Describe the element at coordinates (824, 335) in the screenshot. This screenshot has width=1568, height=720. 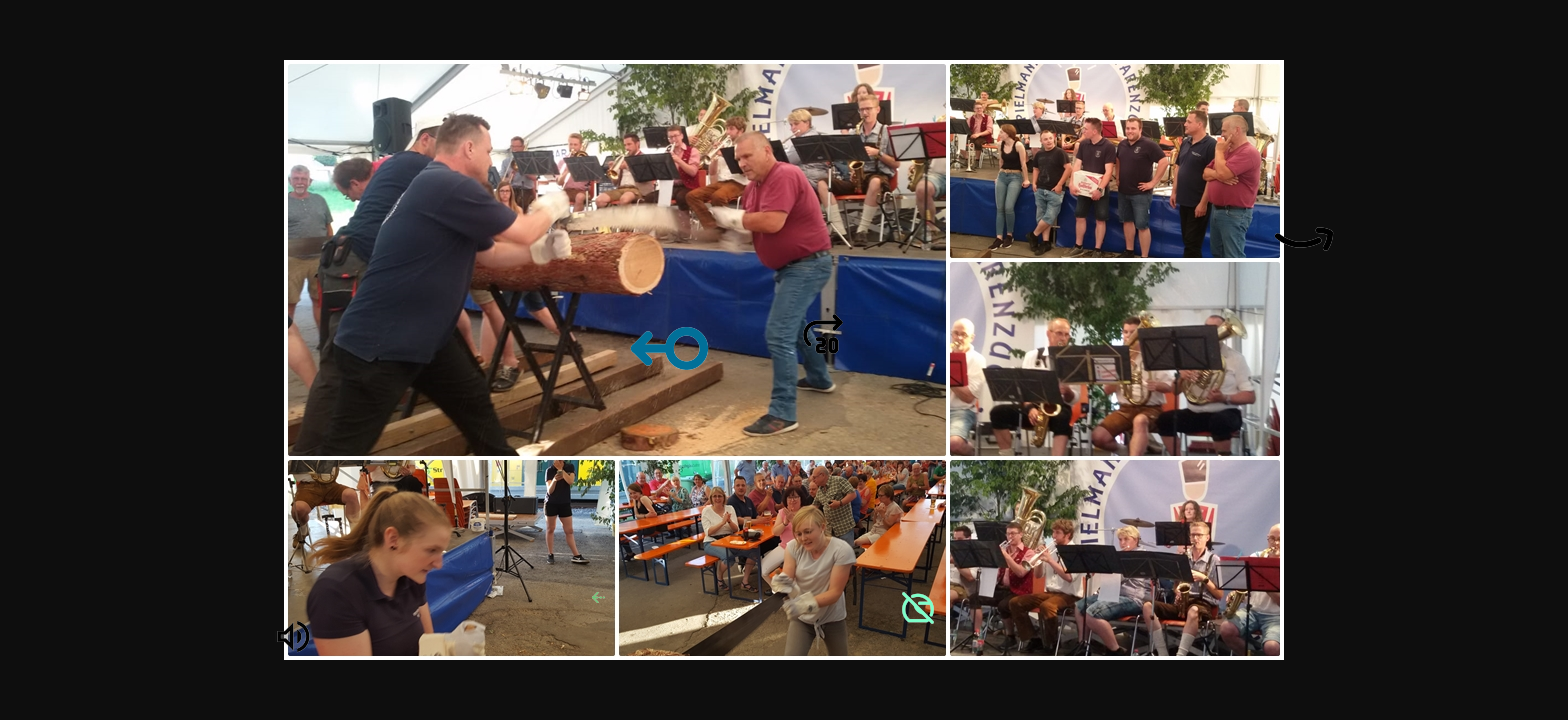
I see `skip forward 20 seconds` at that location.